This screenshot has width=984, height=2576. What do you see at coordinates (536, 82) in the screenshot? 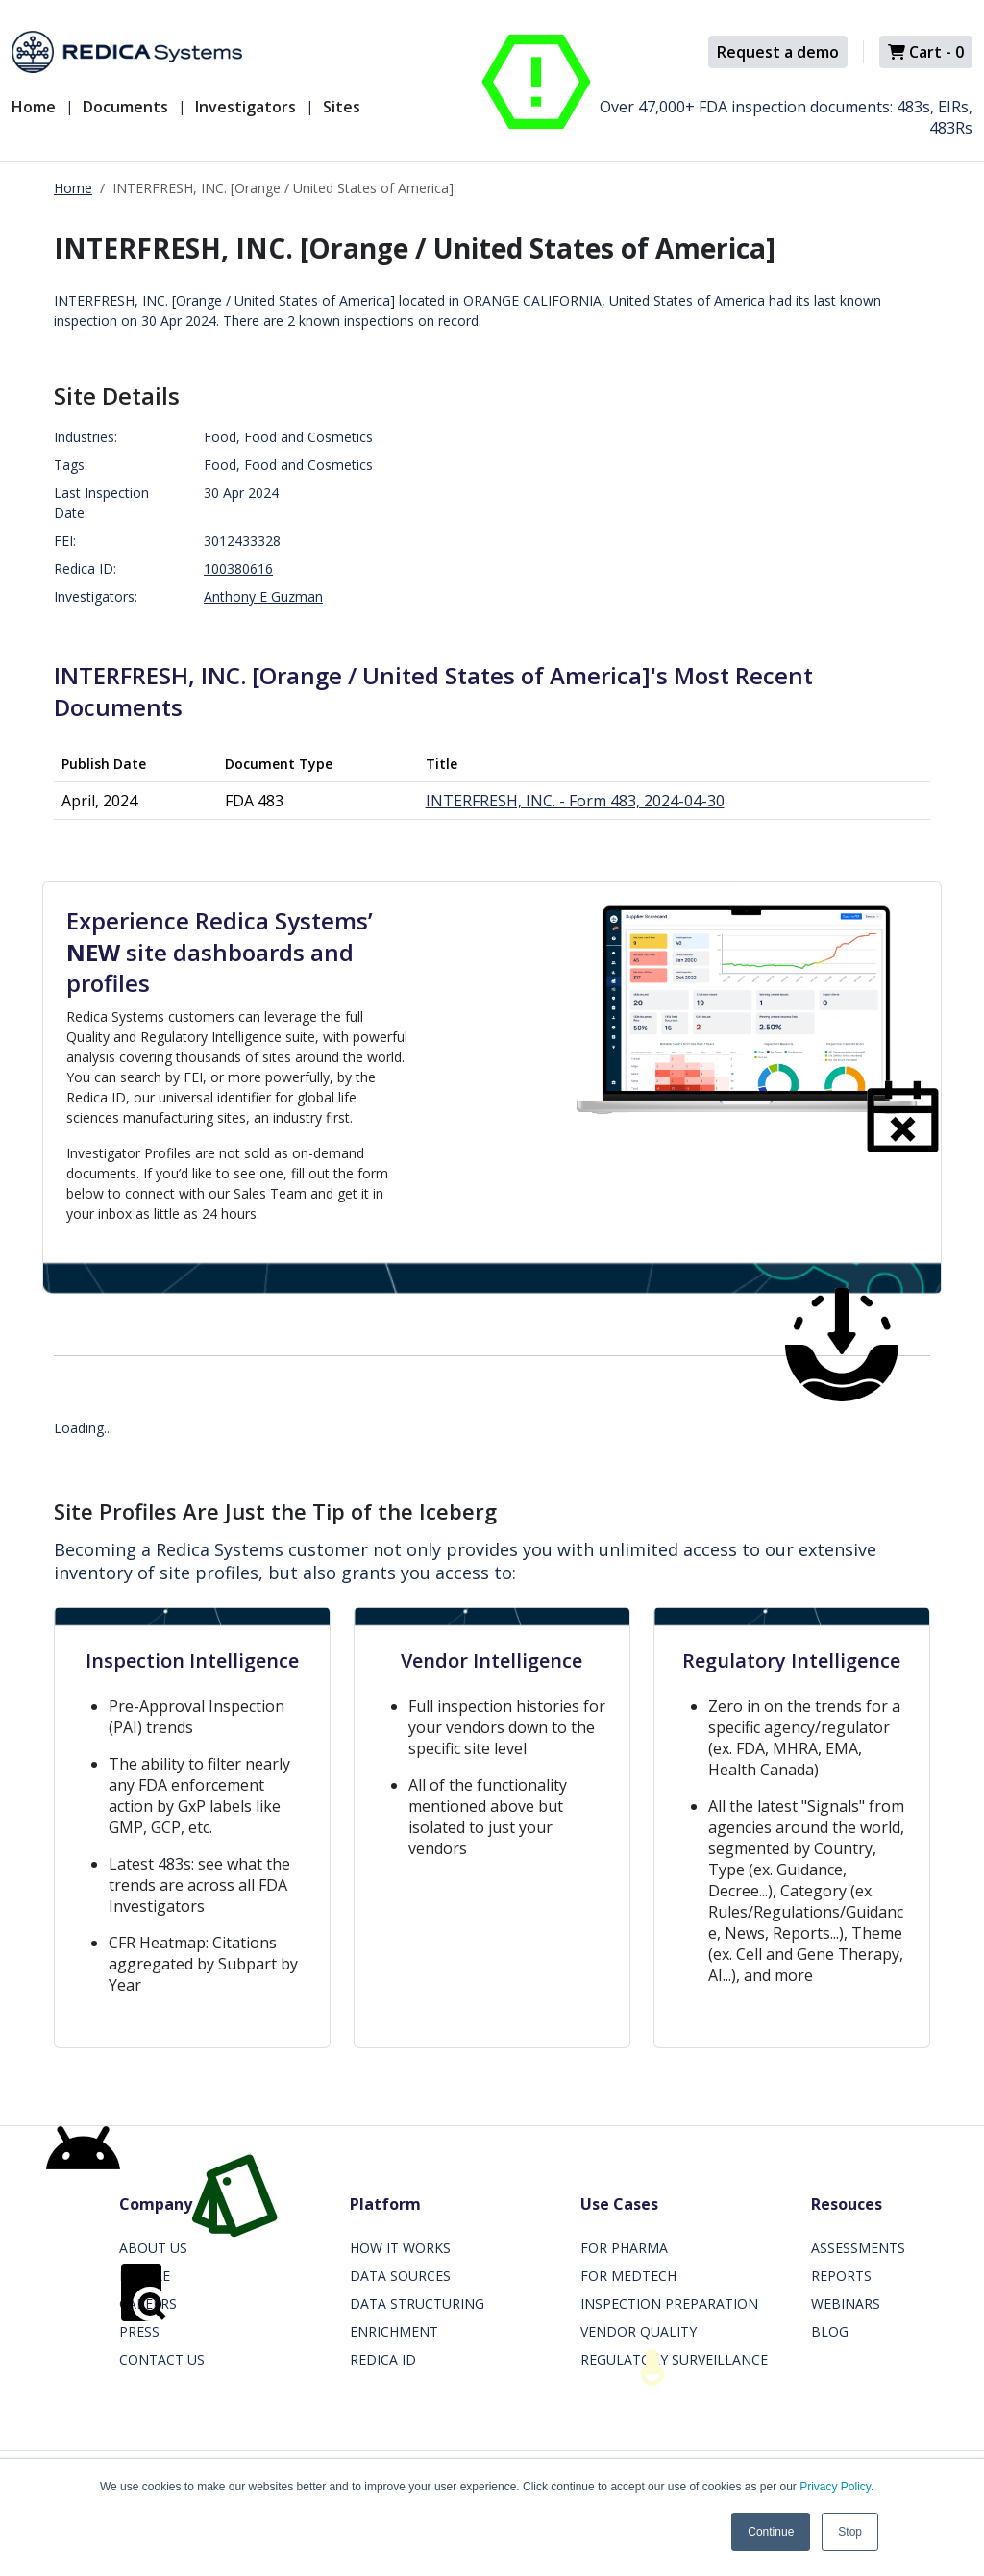
I see `mark message as spam` at bounding box center [536, 82].